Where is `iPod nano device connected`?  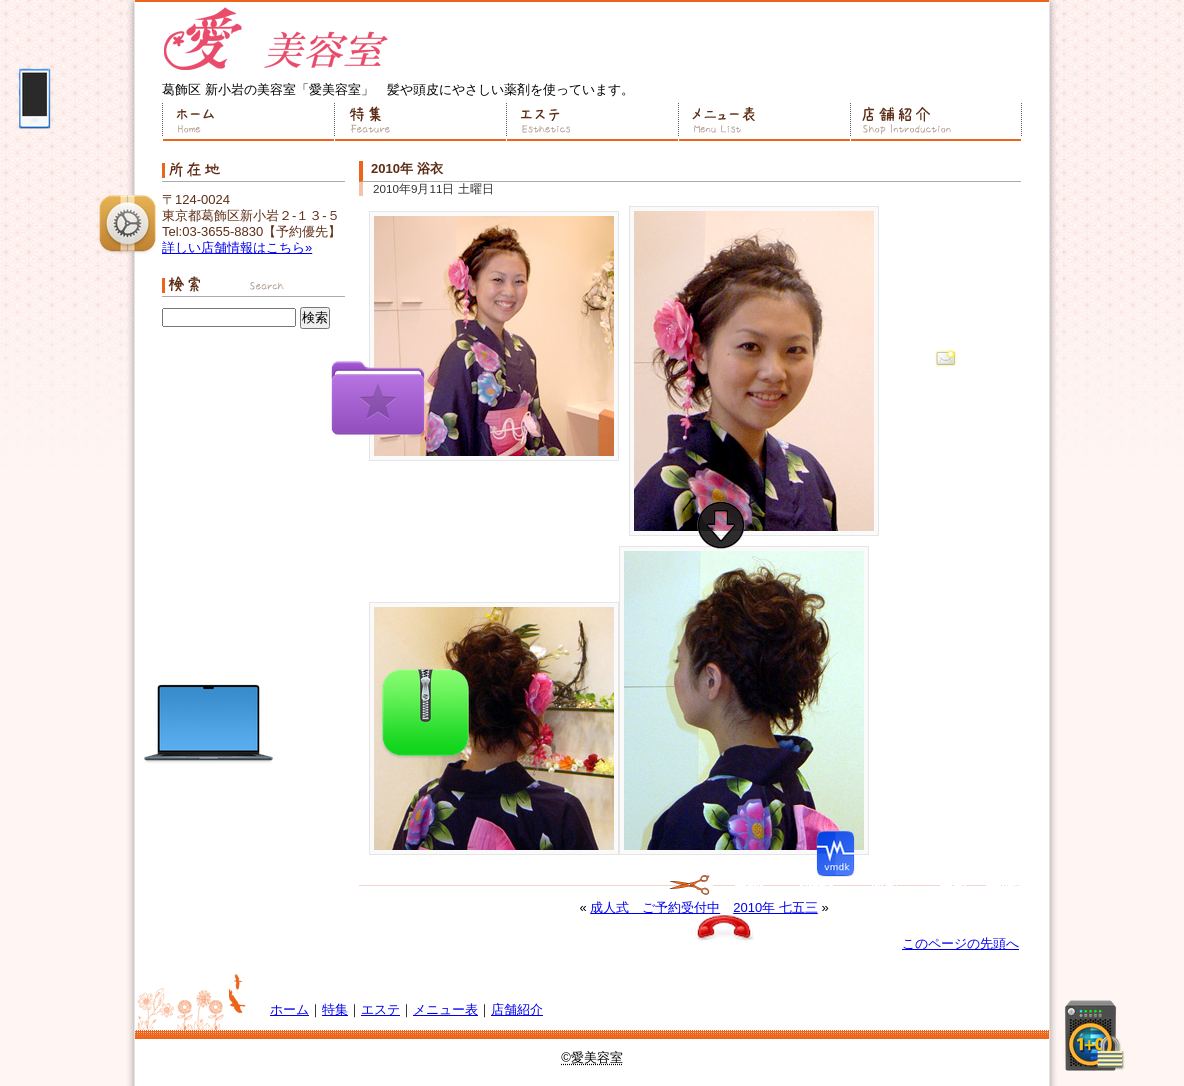 iPod nano device connected is located at coordinates (34, 98).